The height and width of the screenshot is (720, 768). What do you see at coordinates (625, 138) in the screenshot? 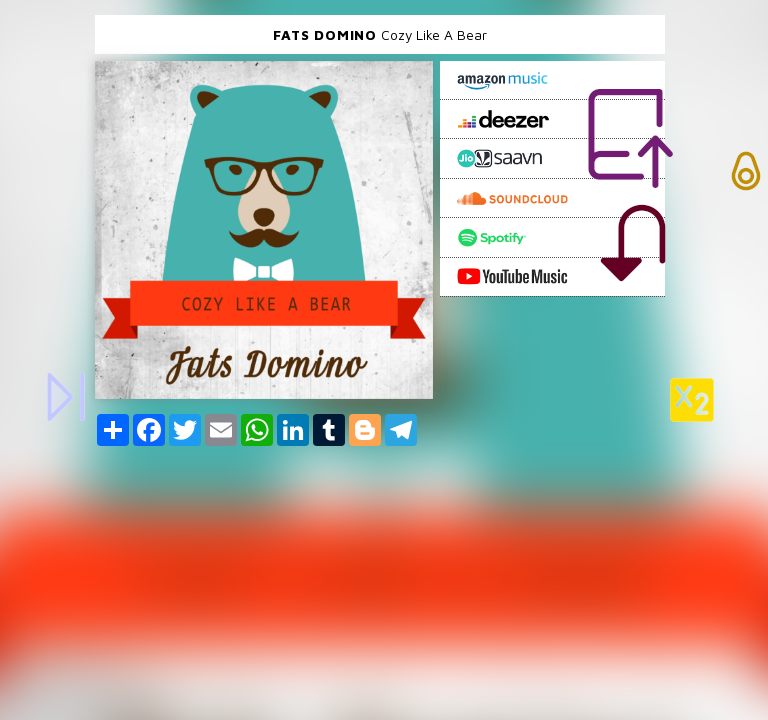
I see `push changes to a repository` at bounding box center [625, 138].